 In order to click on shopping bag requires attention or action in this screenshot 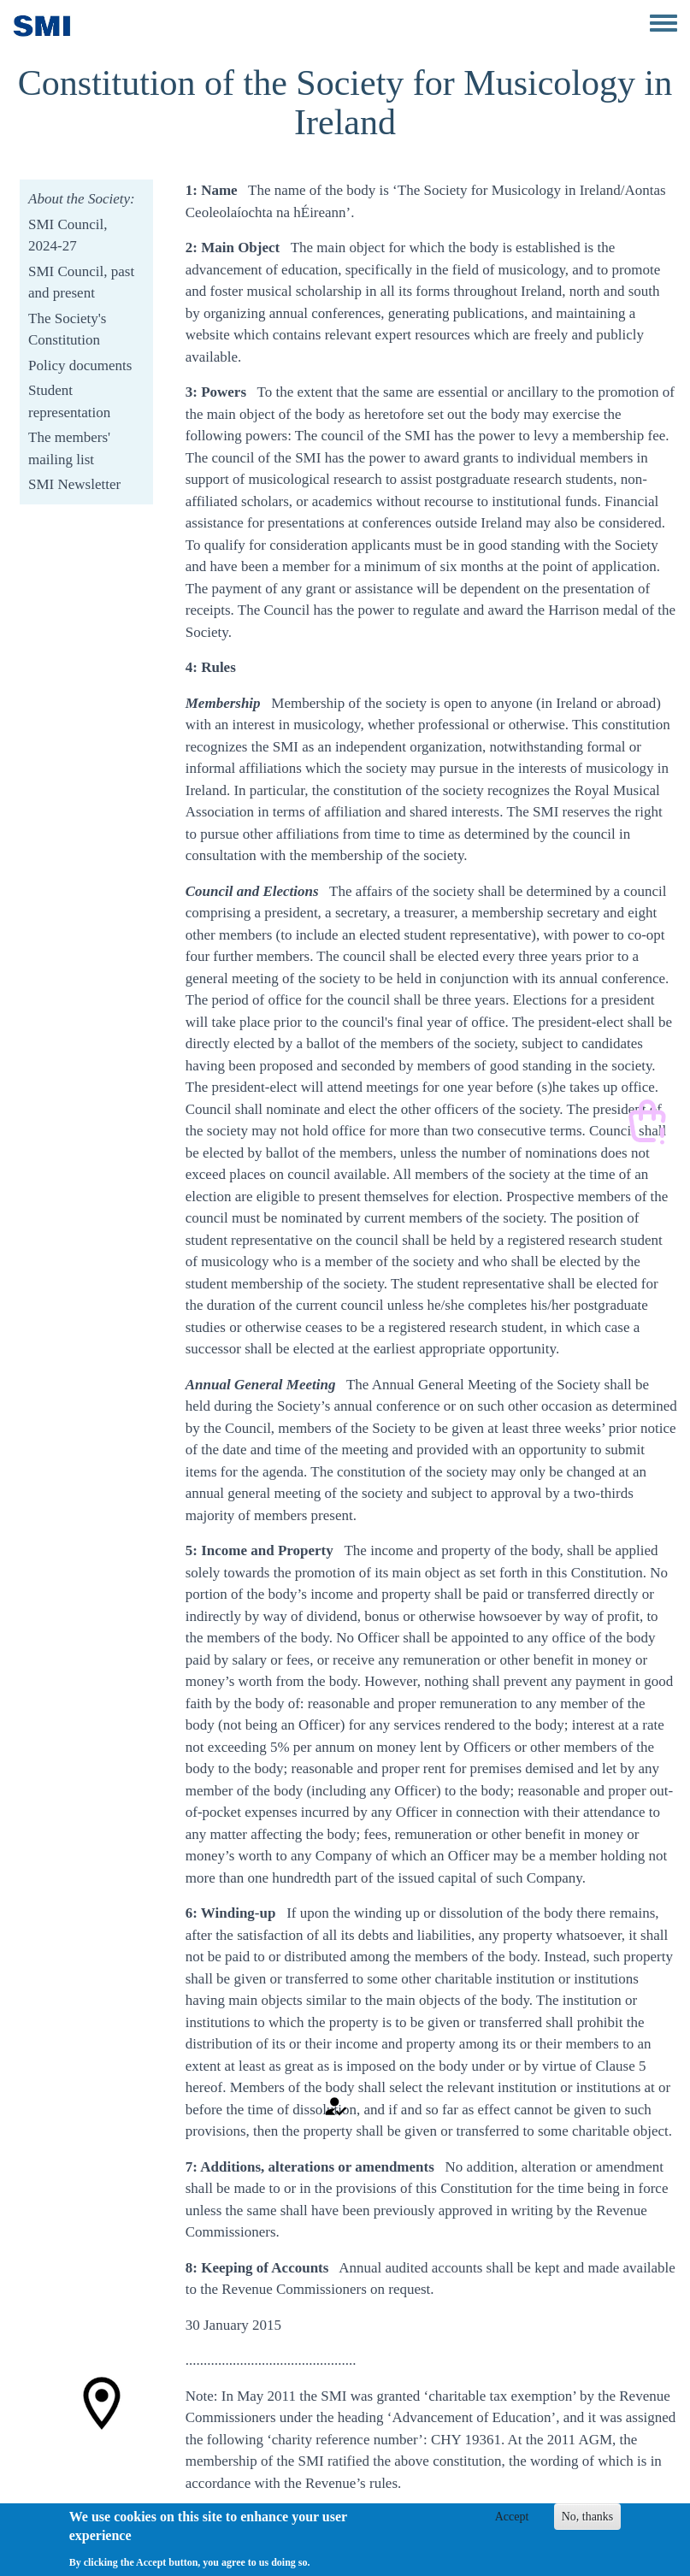, I will do `click(647, 1121)`.